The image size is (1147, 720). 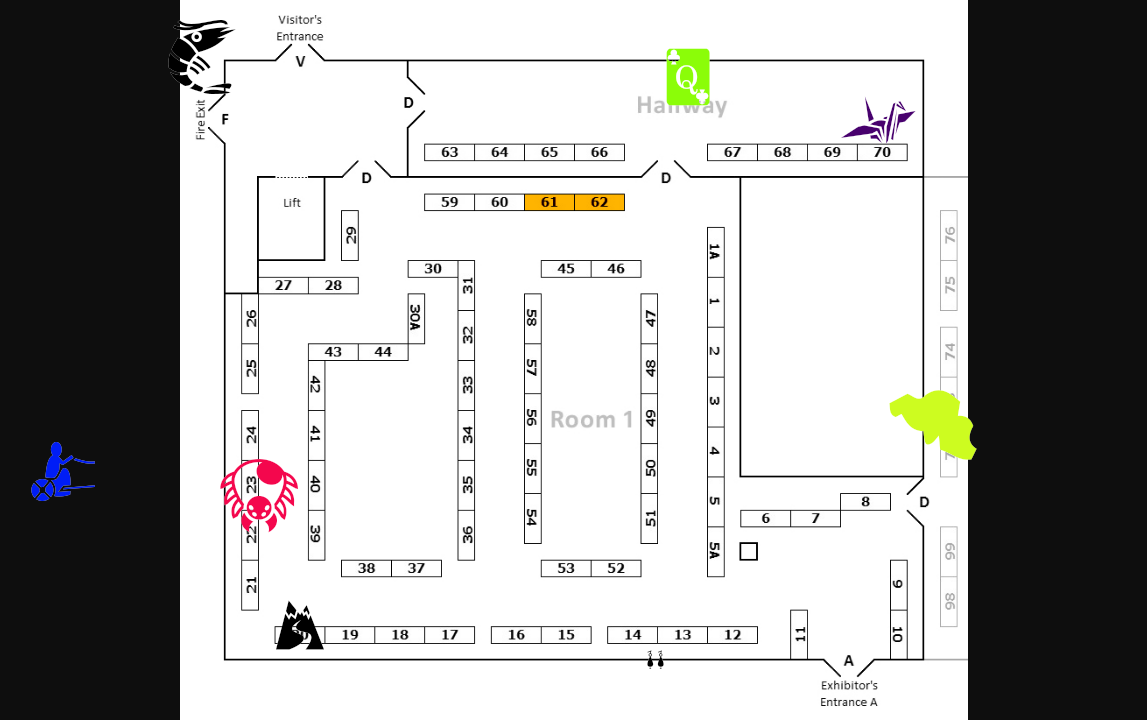 What do you see at coordinates (62, 469) in the screenshot?
I see `select chariot unit in strategy game` at bounding box center [62, 469].